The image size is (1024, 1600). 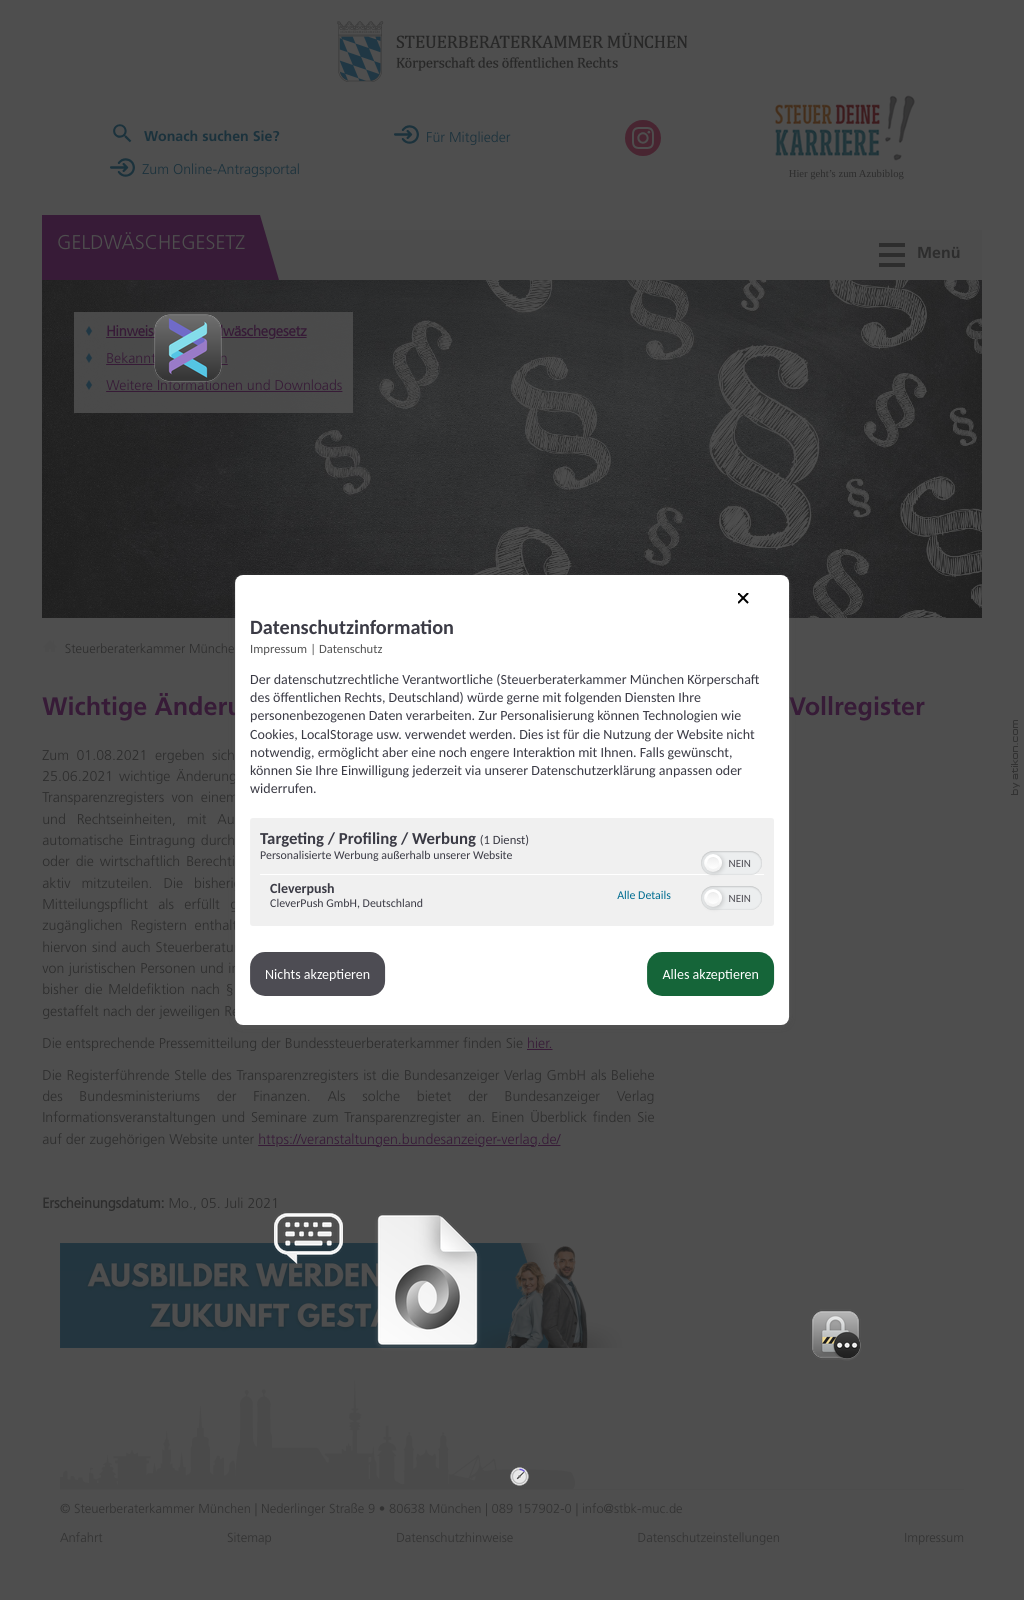 What do you see at coordinates (188, 348) in the screenshot?
I see `open the helix app` at bounding box center [188, 348].